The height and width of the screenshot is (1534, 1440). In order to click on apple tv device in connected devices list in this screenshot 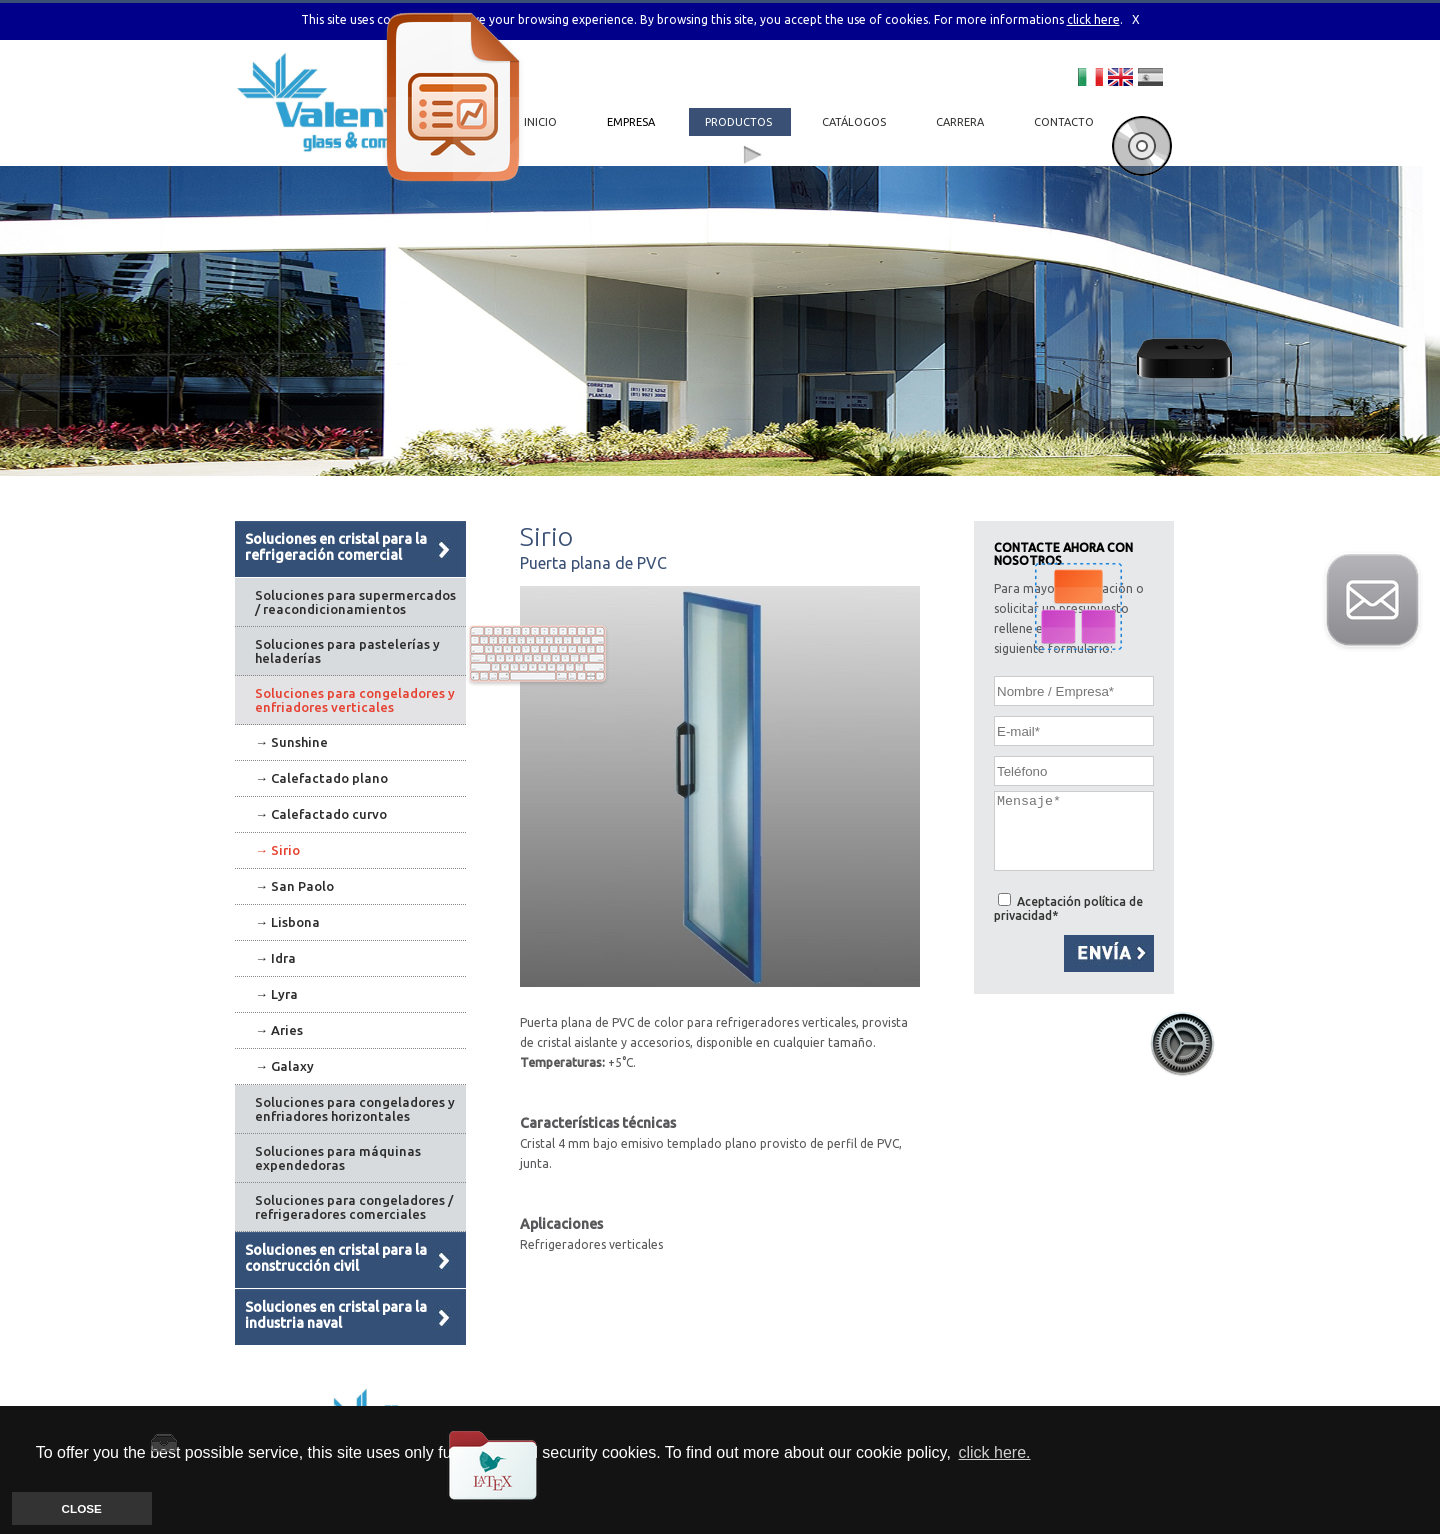, I will do `click(1184, 368)`.